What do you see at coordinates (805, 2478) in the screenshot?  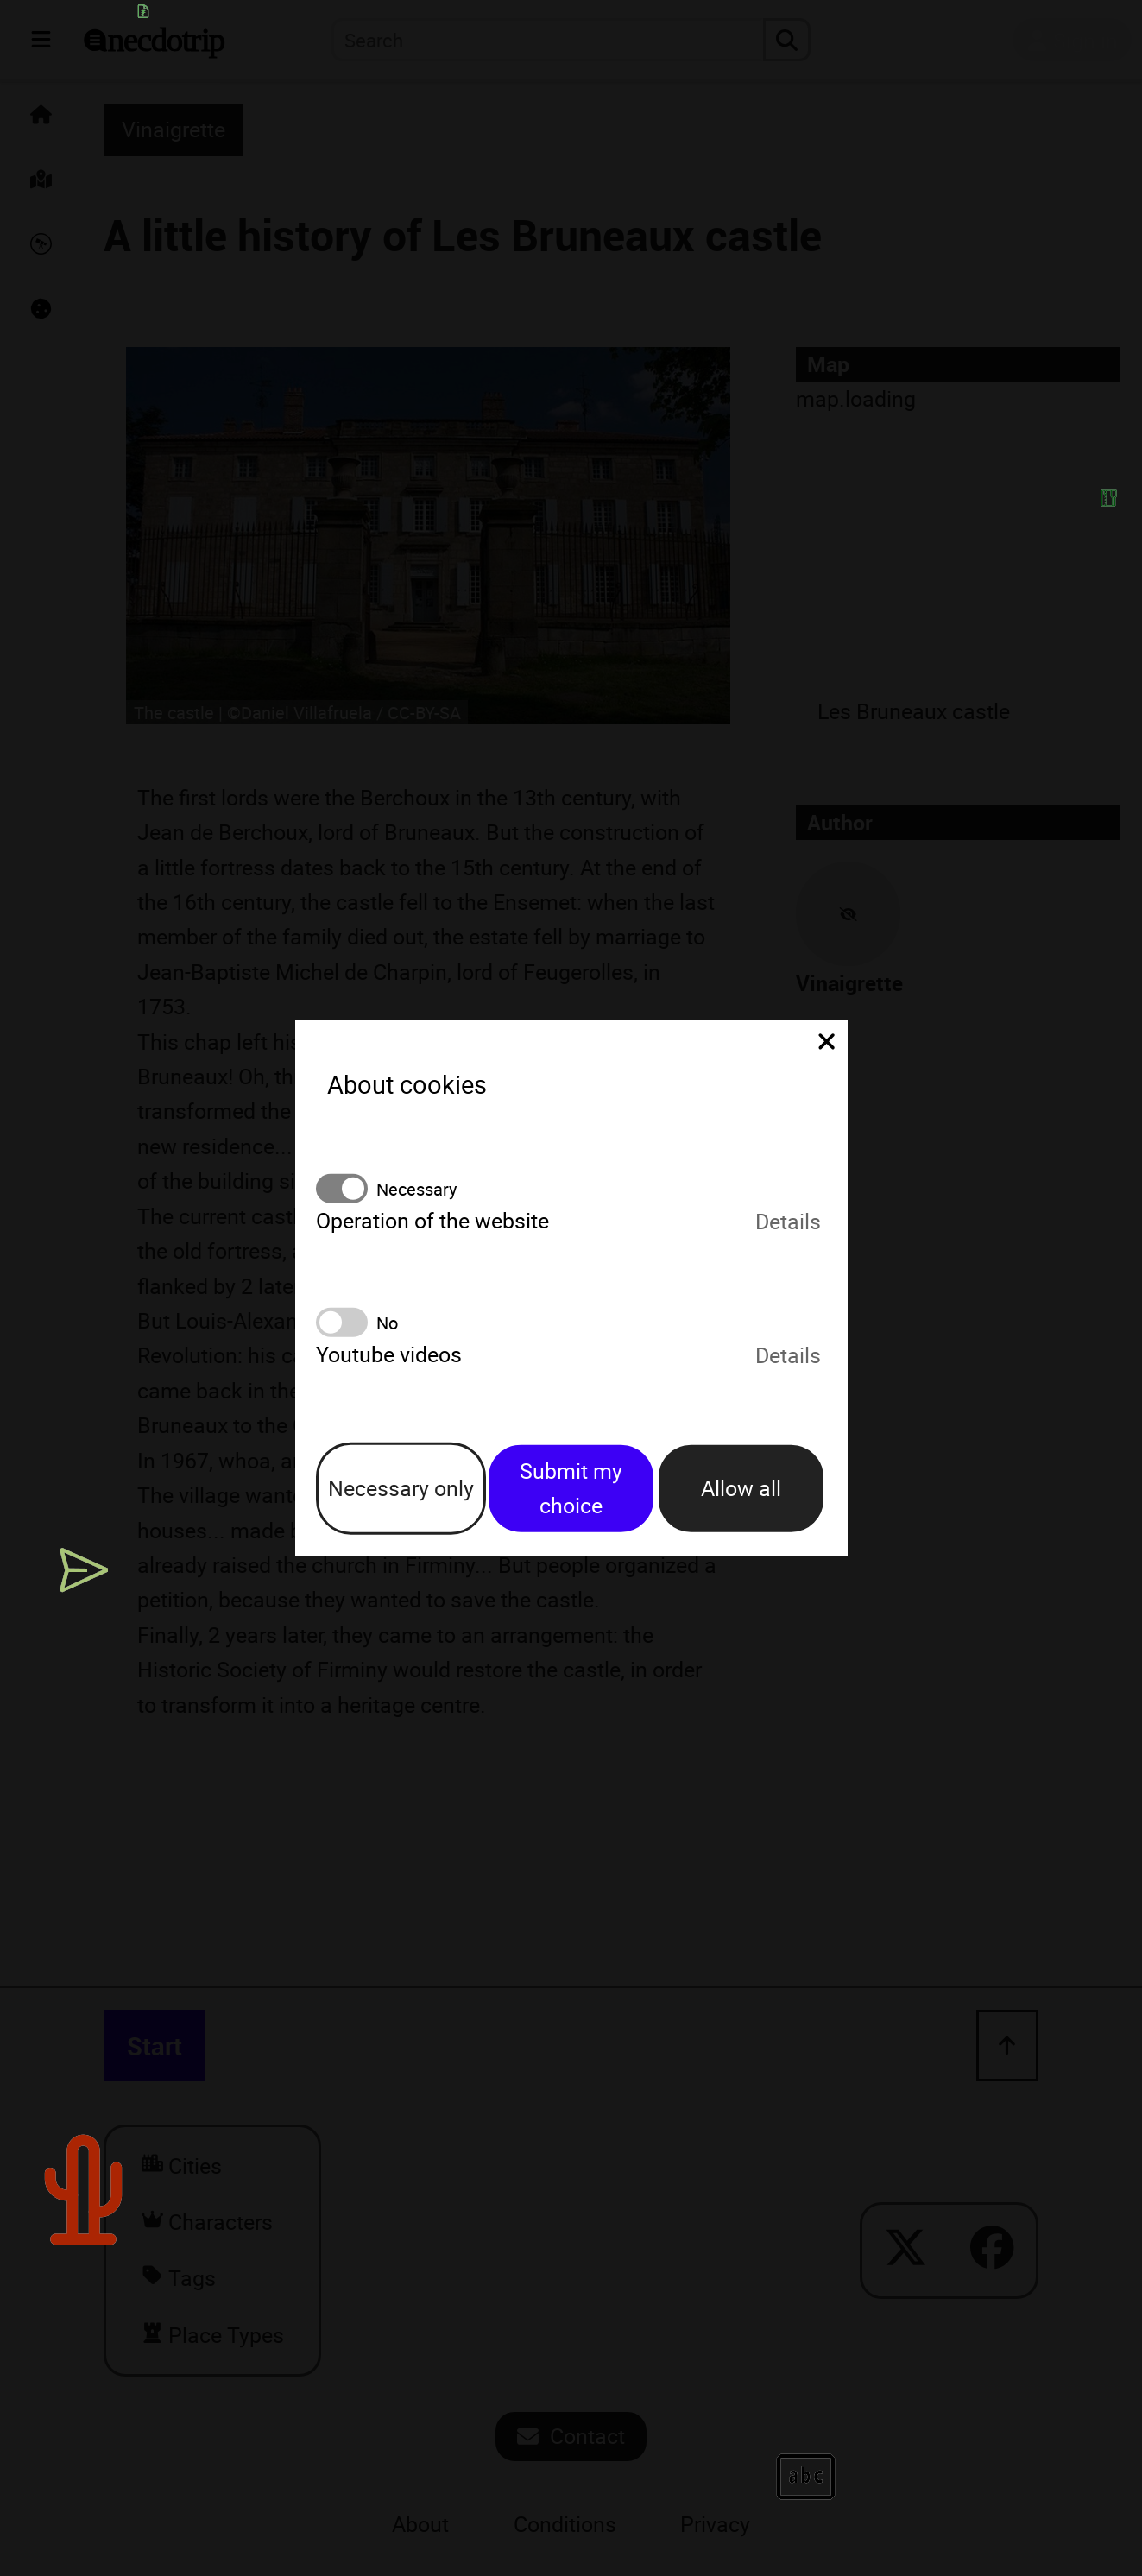 I see `indicates a string variable or text data type` at bounding box center [805, 2478].